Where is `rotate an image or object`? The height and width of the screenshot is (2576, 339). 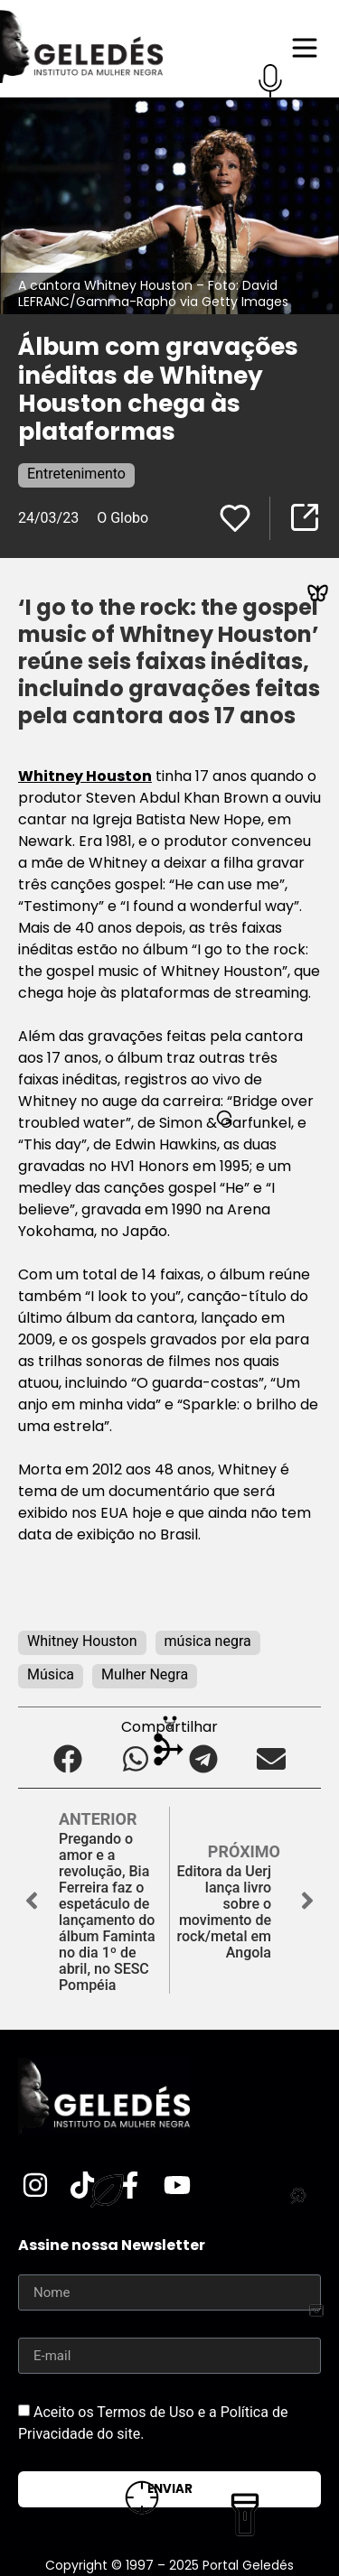
rotate an image or object is located at coordinates (224, 1118).